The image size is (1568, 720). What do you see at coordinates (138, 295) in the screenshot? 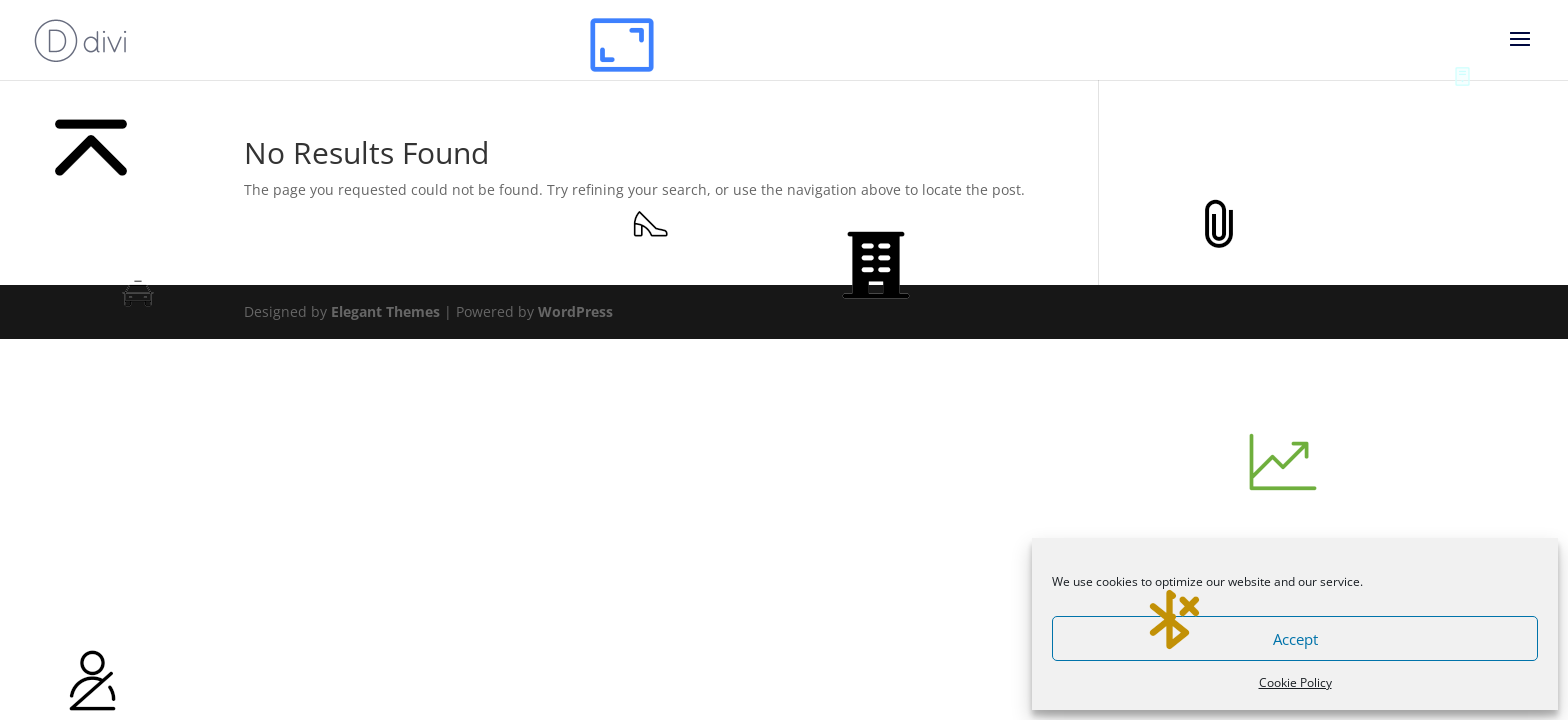
I see `contact or request emergency services` at bounding box center [138, 295].